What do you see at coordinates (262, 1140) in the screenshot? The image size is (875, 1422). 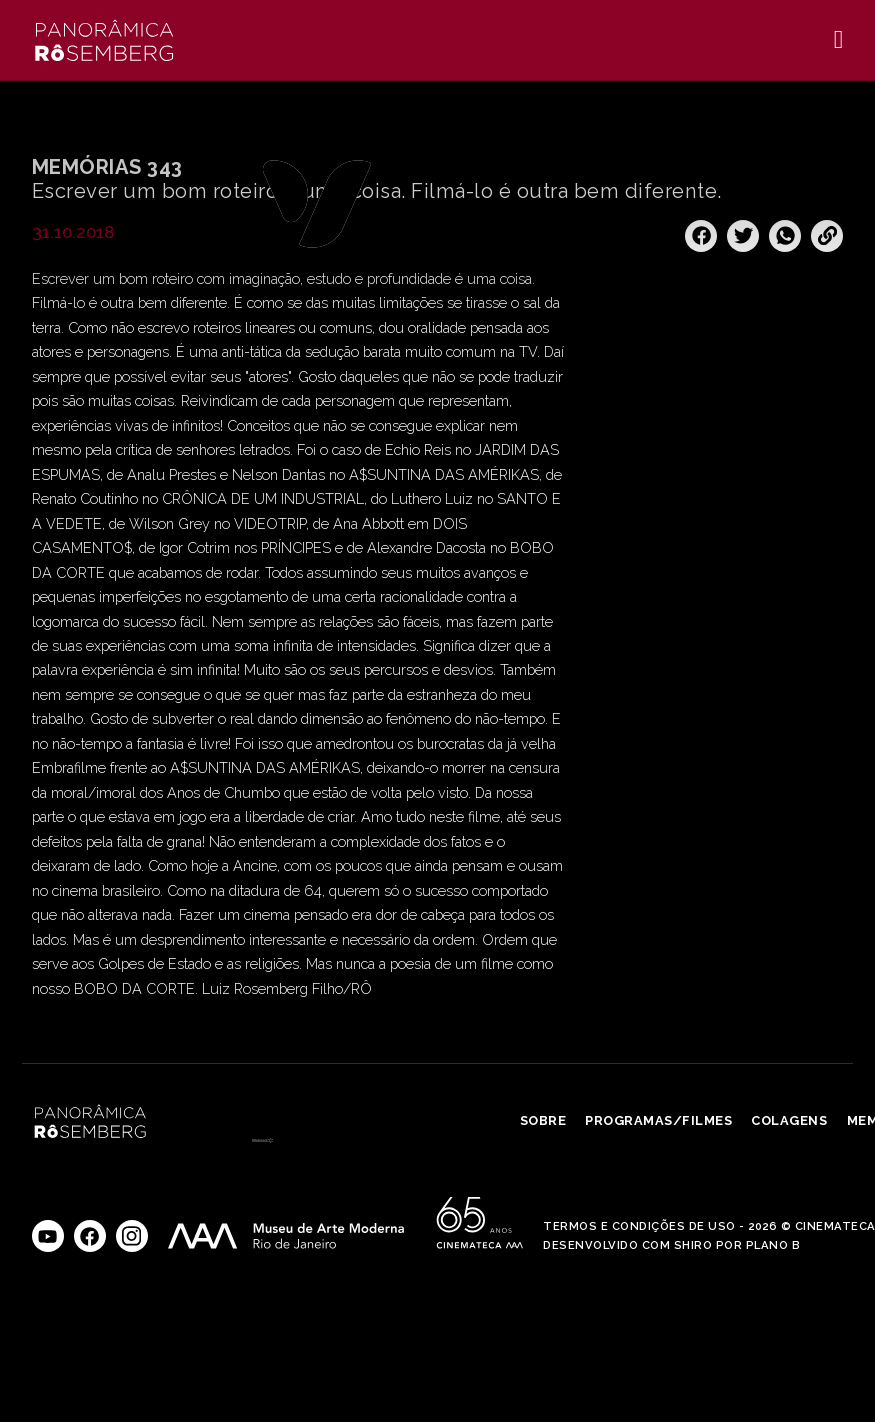 I see `open the Walmart app` at bounding box center [262, 1140].